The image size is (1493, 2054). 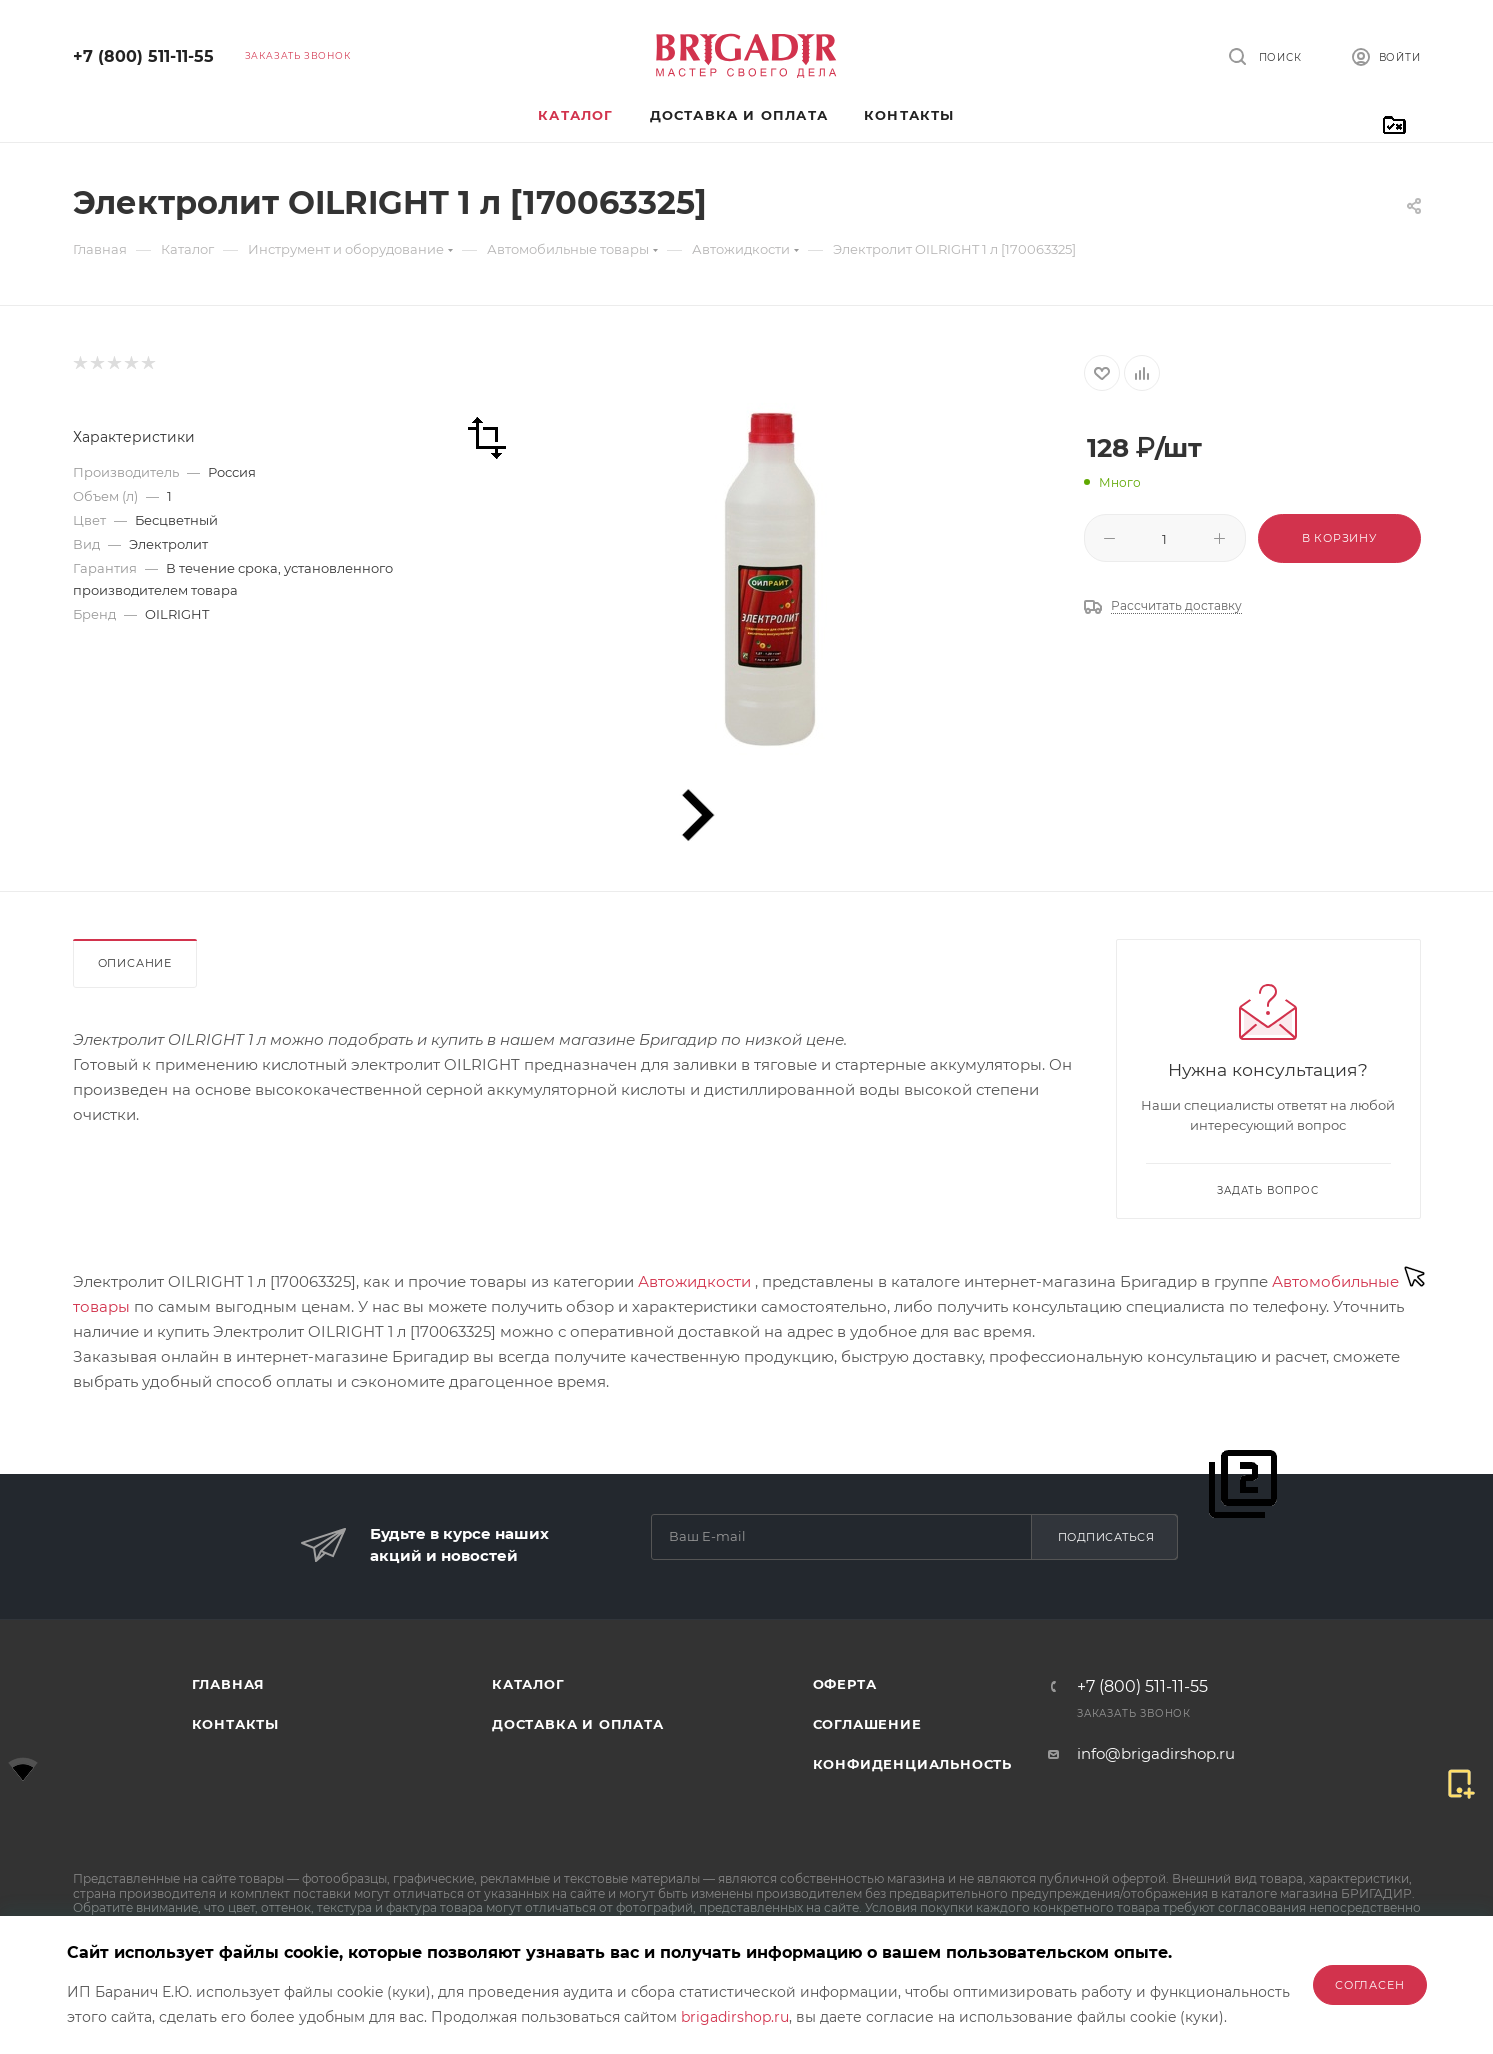 I want to click on navigate to the next item or page, so click(x=697, y=815).